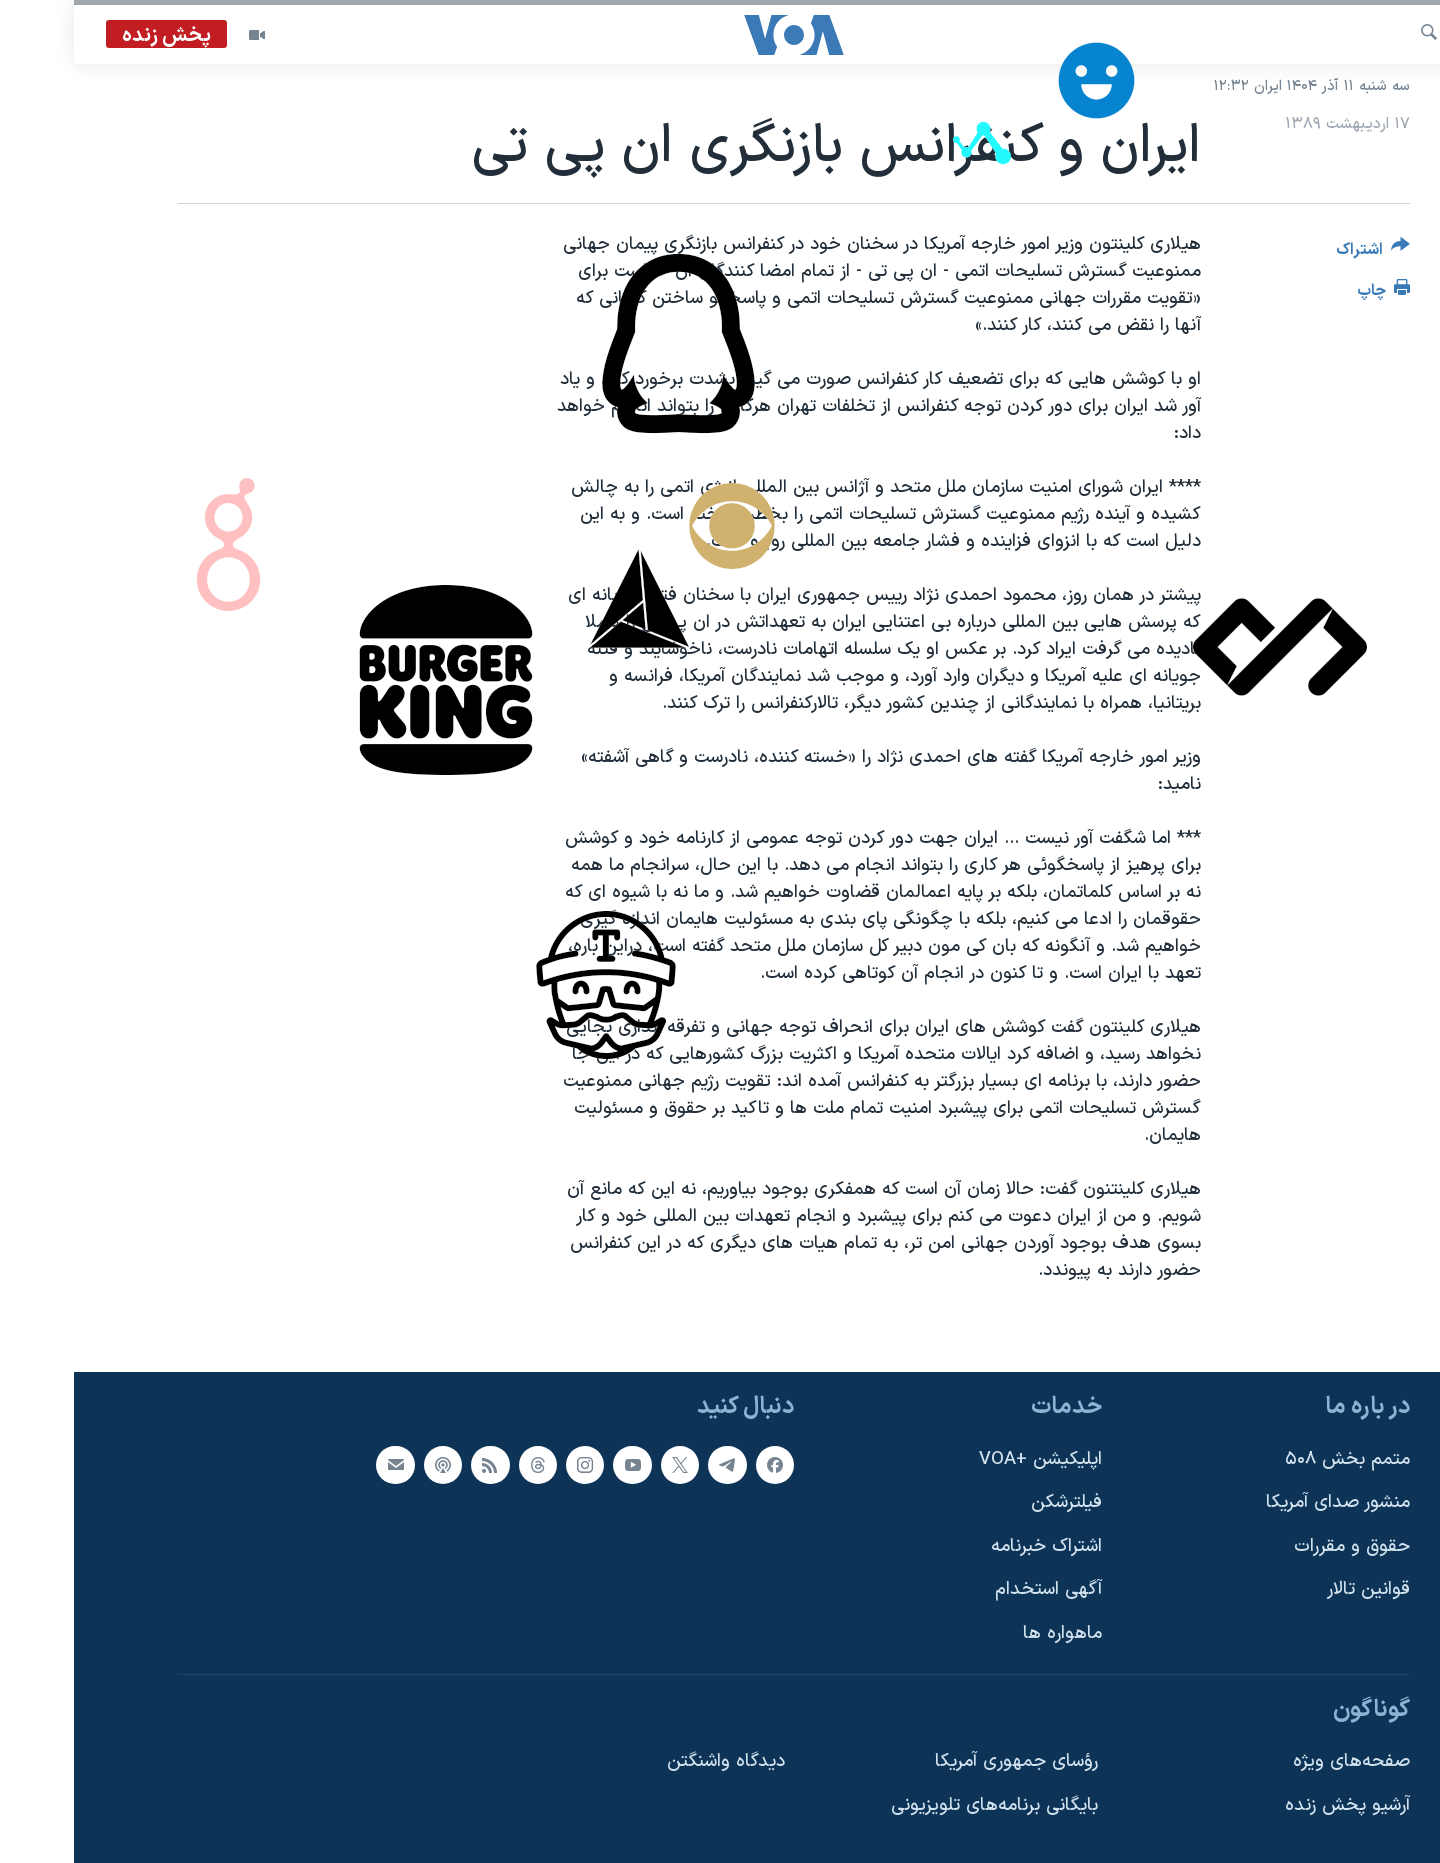 This screenshot has height=1863, width=1440. Describe the element at coordinates (446, 680) in the screenshot. I see `open the Burger King app` at that location.